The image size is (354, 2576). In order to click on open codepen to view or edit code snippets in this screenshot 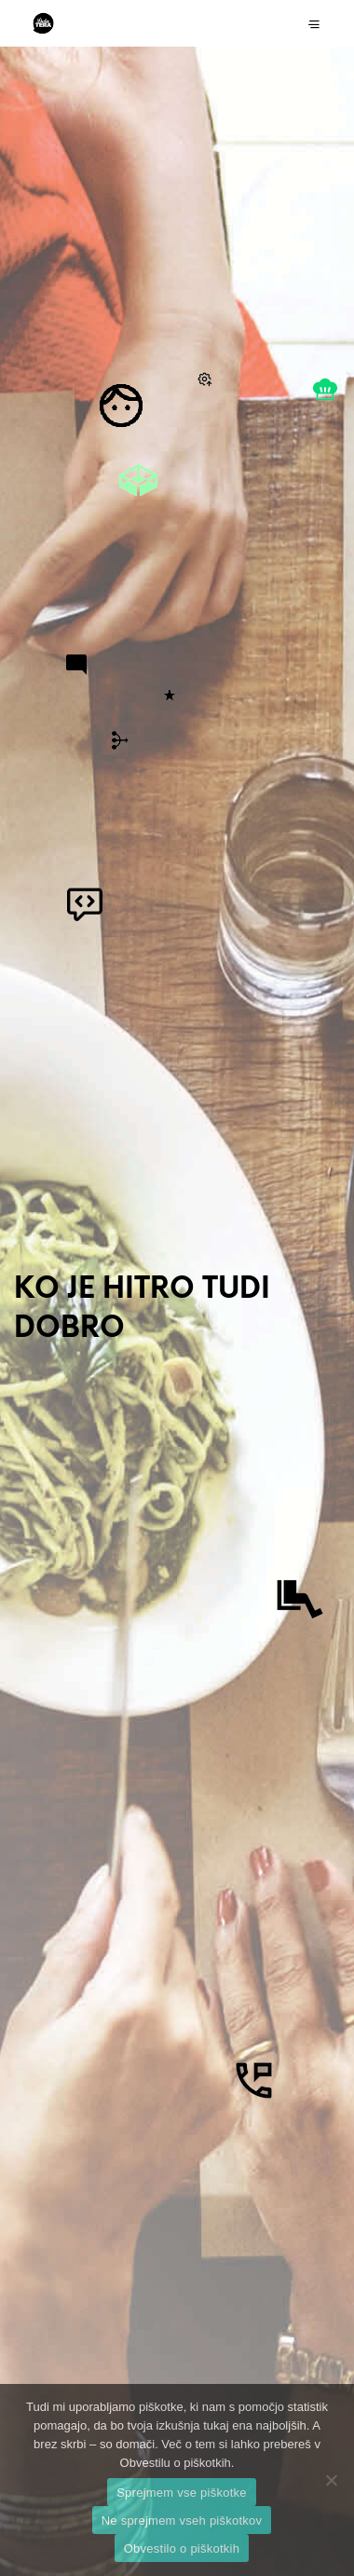, I will do `click(138, 480)`.